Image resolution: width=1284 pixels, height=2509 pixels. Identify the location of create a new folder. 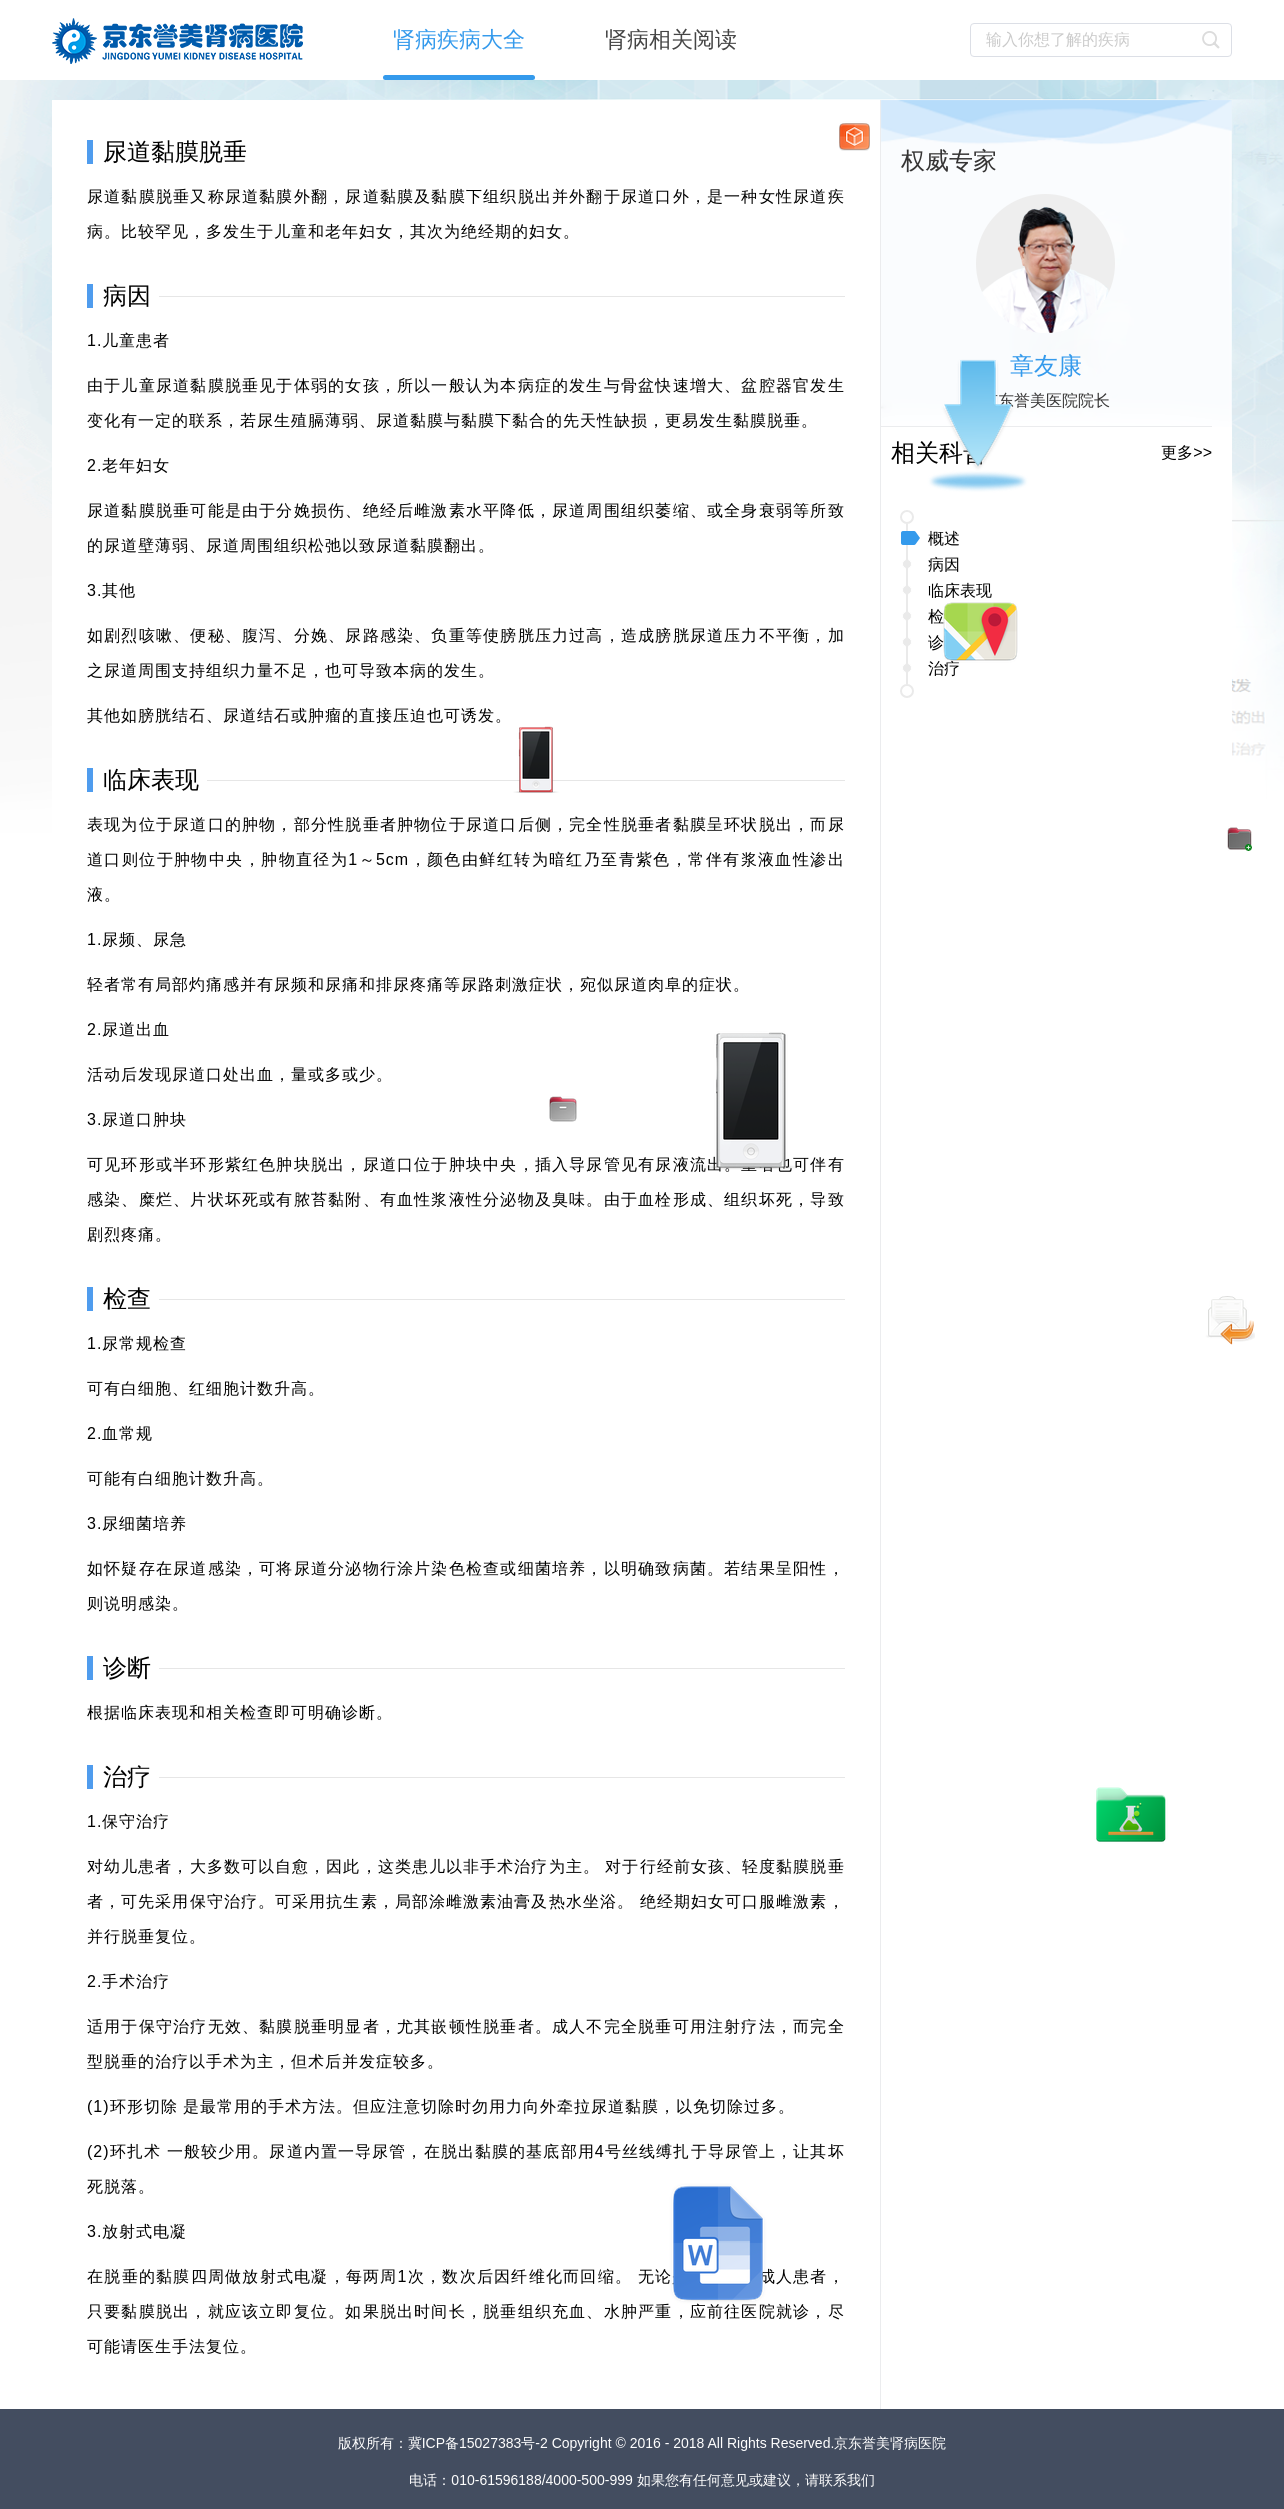
(1239, 838).